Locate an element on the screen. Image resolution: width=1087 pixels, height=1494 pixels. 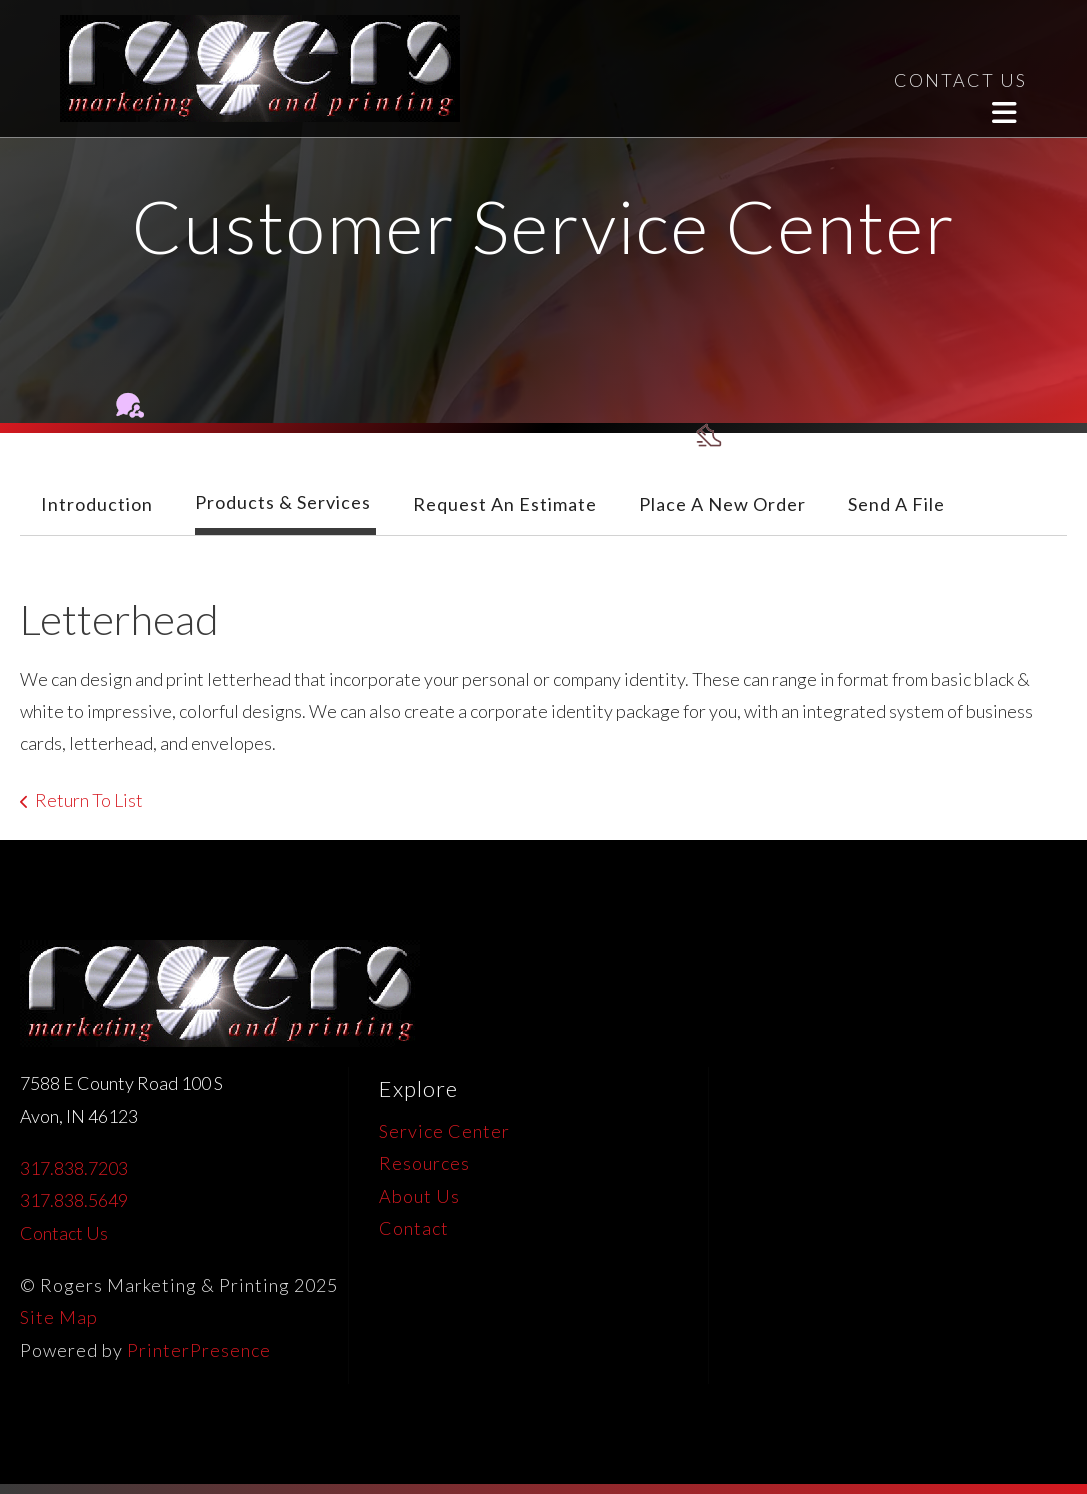
view connected conversations or message threads is located at coordinates (129, 404).